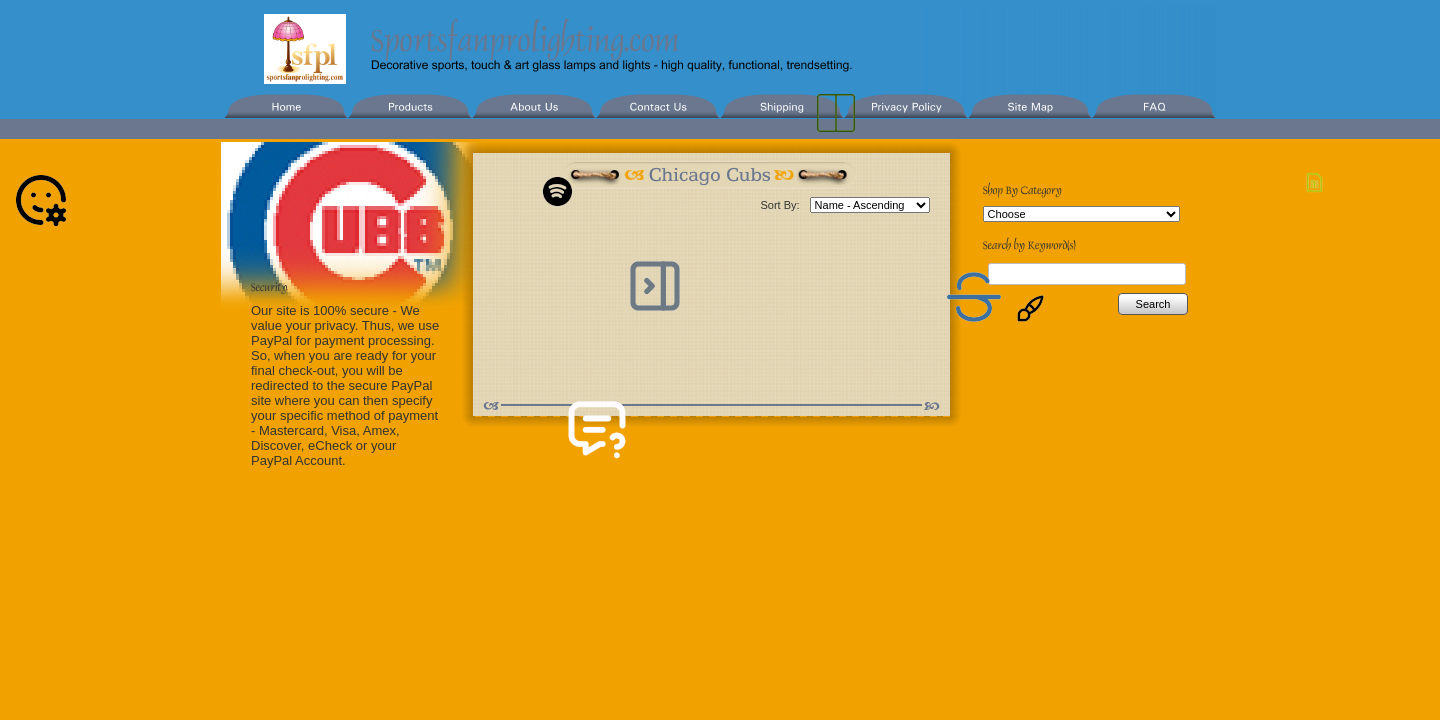  Describe the element at coordinates (655, 286) in the screenshot. I see `collapse the right sidebar panel` at that location.